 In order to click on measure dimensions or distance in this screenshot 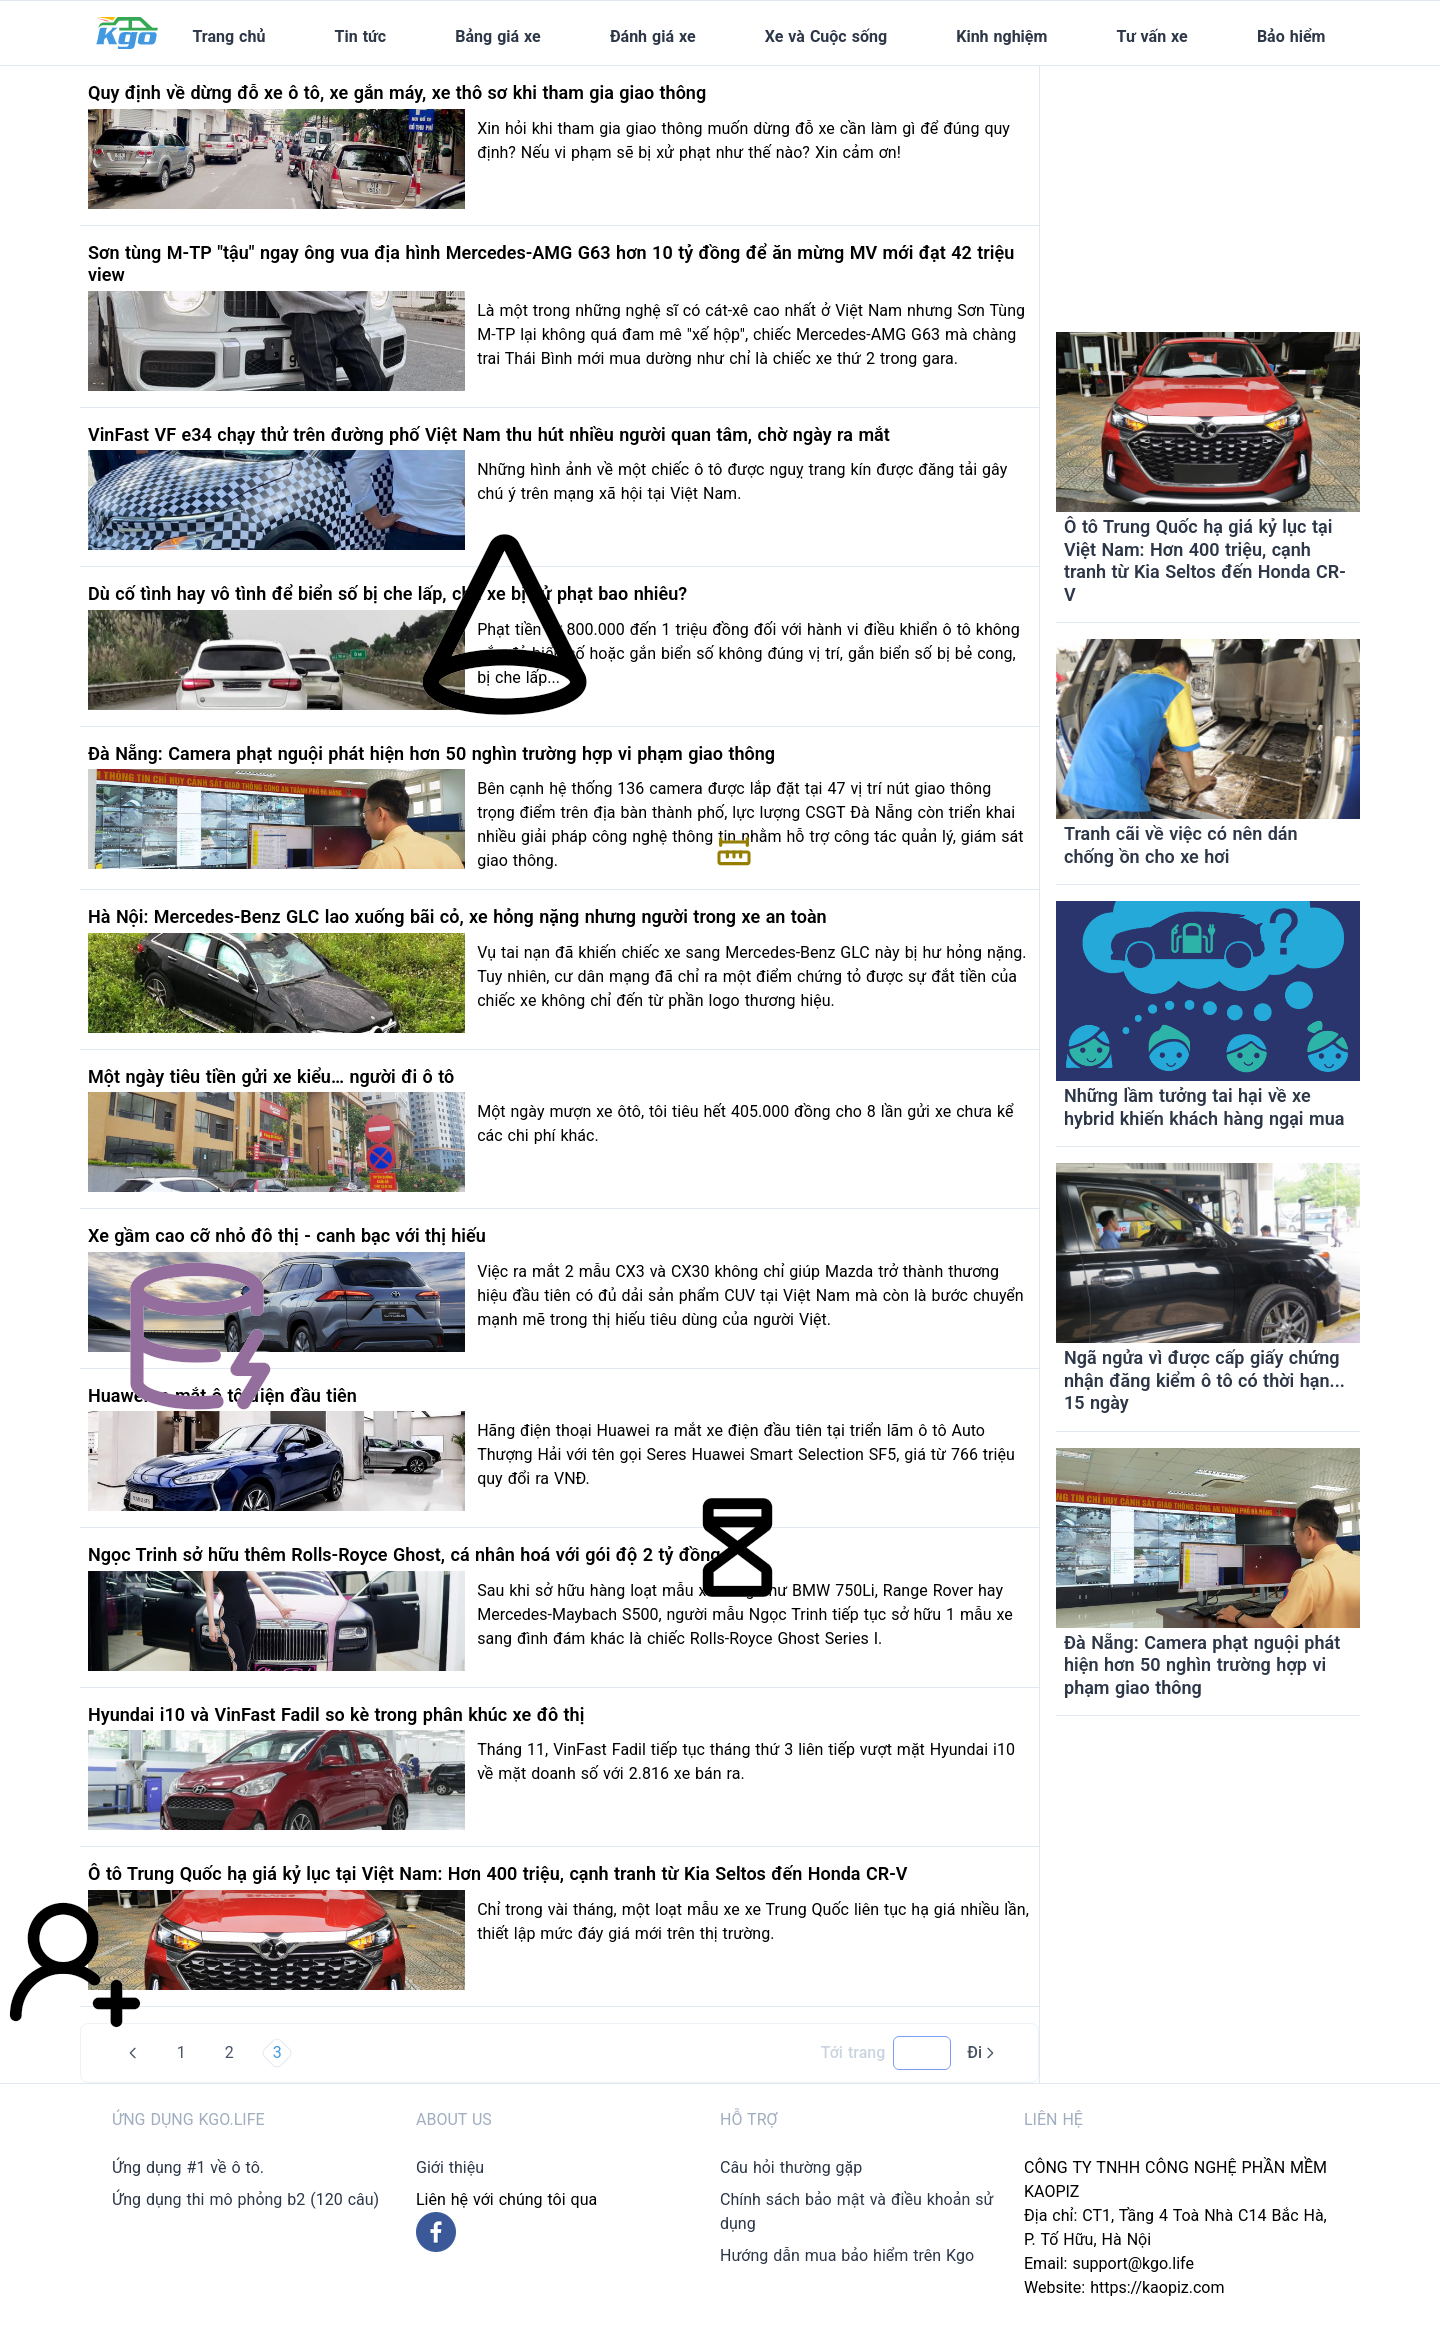, I will do `click(734, 852)`.